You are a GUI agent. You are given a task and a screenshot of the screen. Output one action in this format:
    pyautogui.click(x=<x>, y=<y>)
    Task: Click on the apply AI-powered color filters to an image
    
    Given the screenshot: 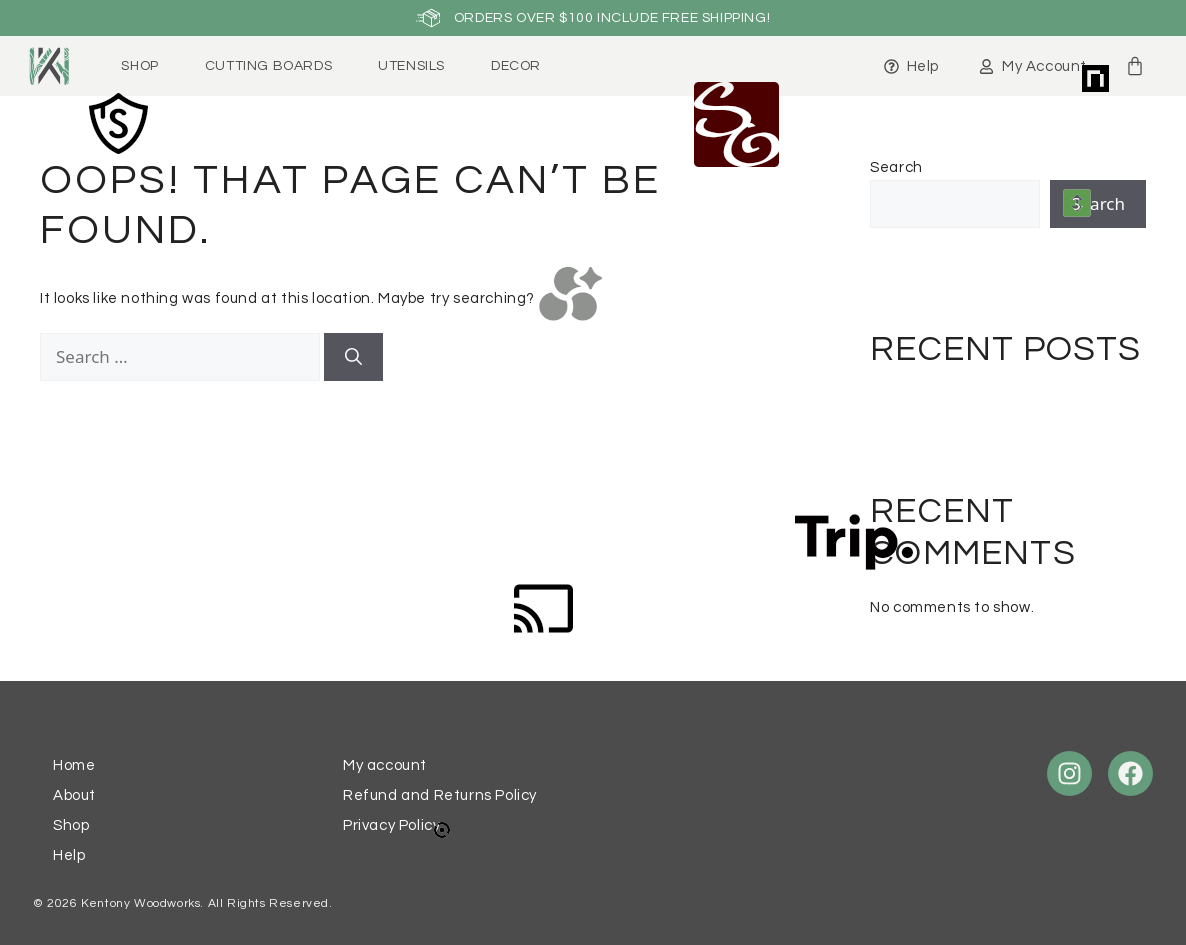 What is the action you would take?
    pyautogui.click(x=569, y=298)
    